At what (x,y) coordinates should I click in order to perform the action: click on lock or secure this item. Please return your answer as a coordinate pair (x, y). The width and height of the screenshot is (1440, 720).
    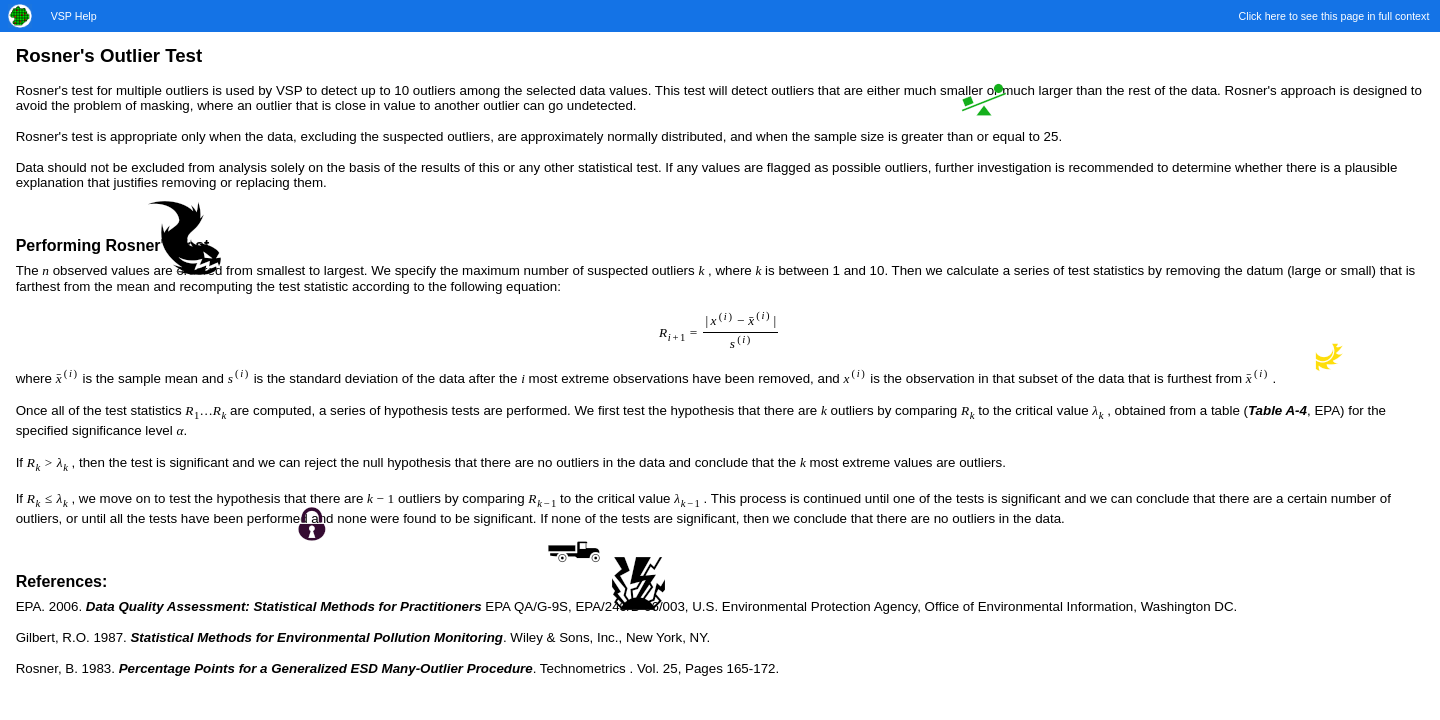
    Looking at the image, I should click on (312, 524).